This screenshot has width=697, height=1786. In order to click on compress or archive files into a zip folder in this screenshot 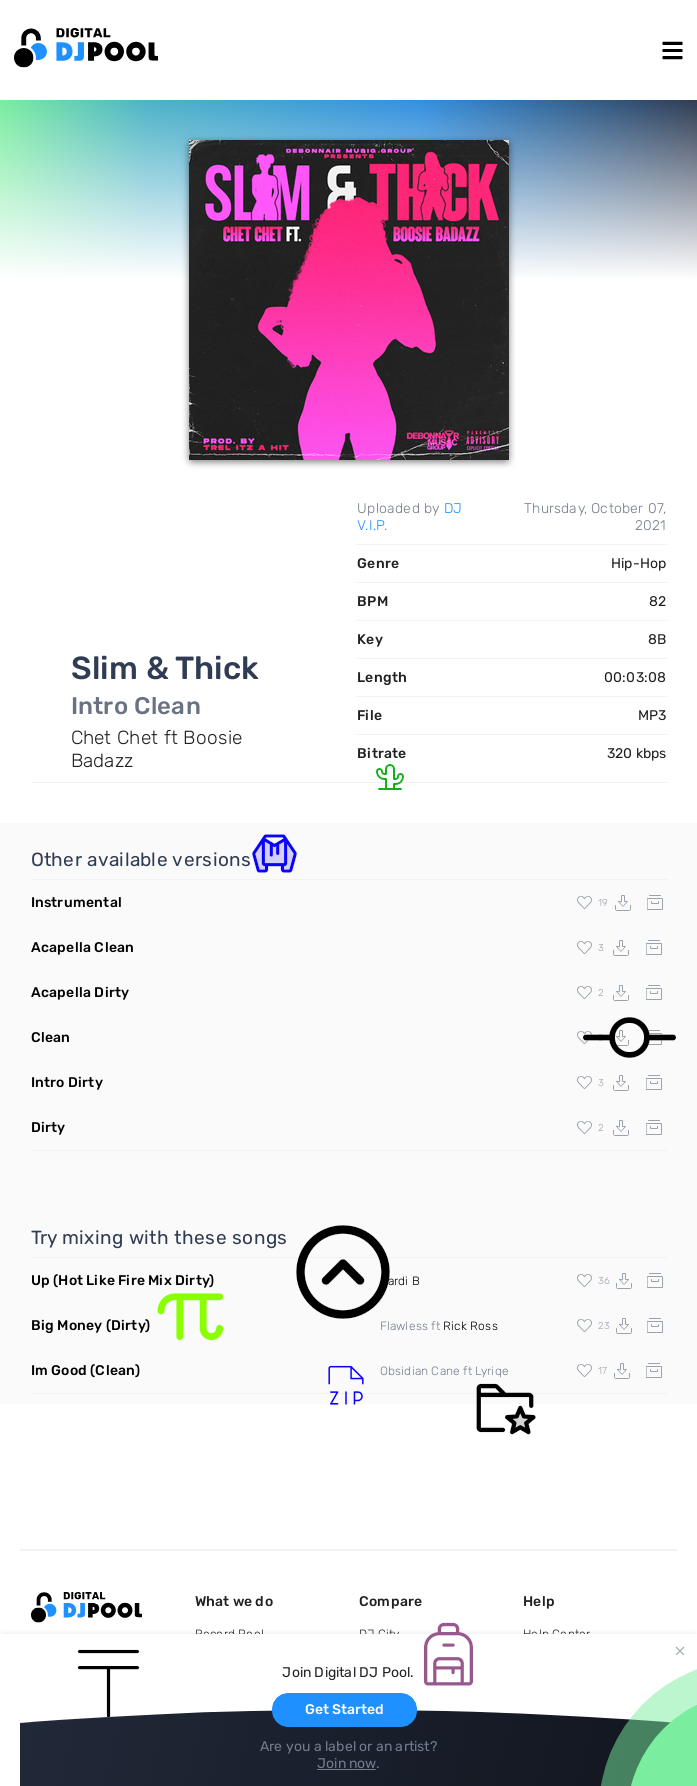, I will do `click(346, 1387)`.